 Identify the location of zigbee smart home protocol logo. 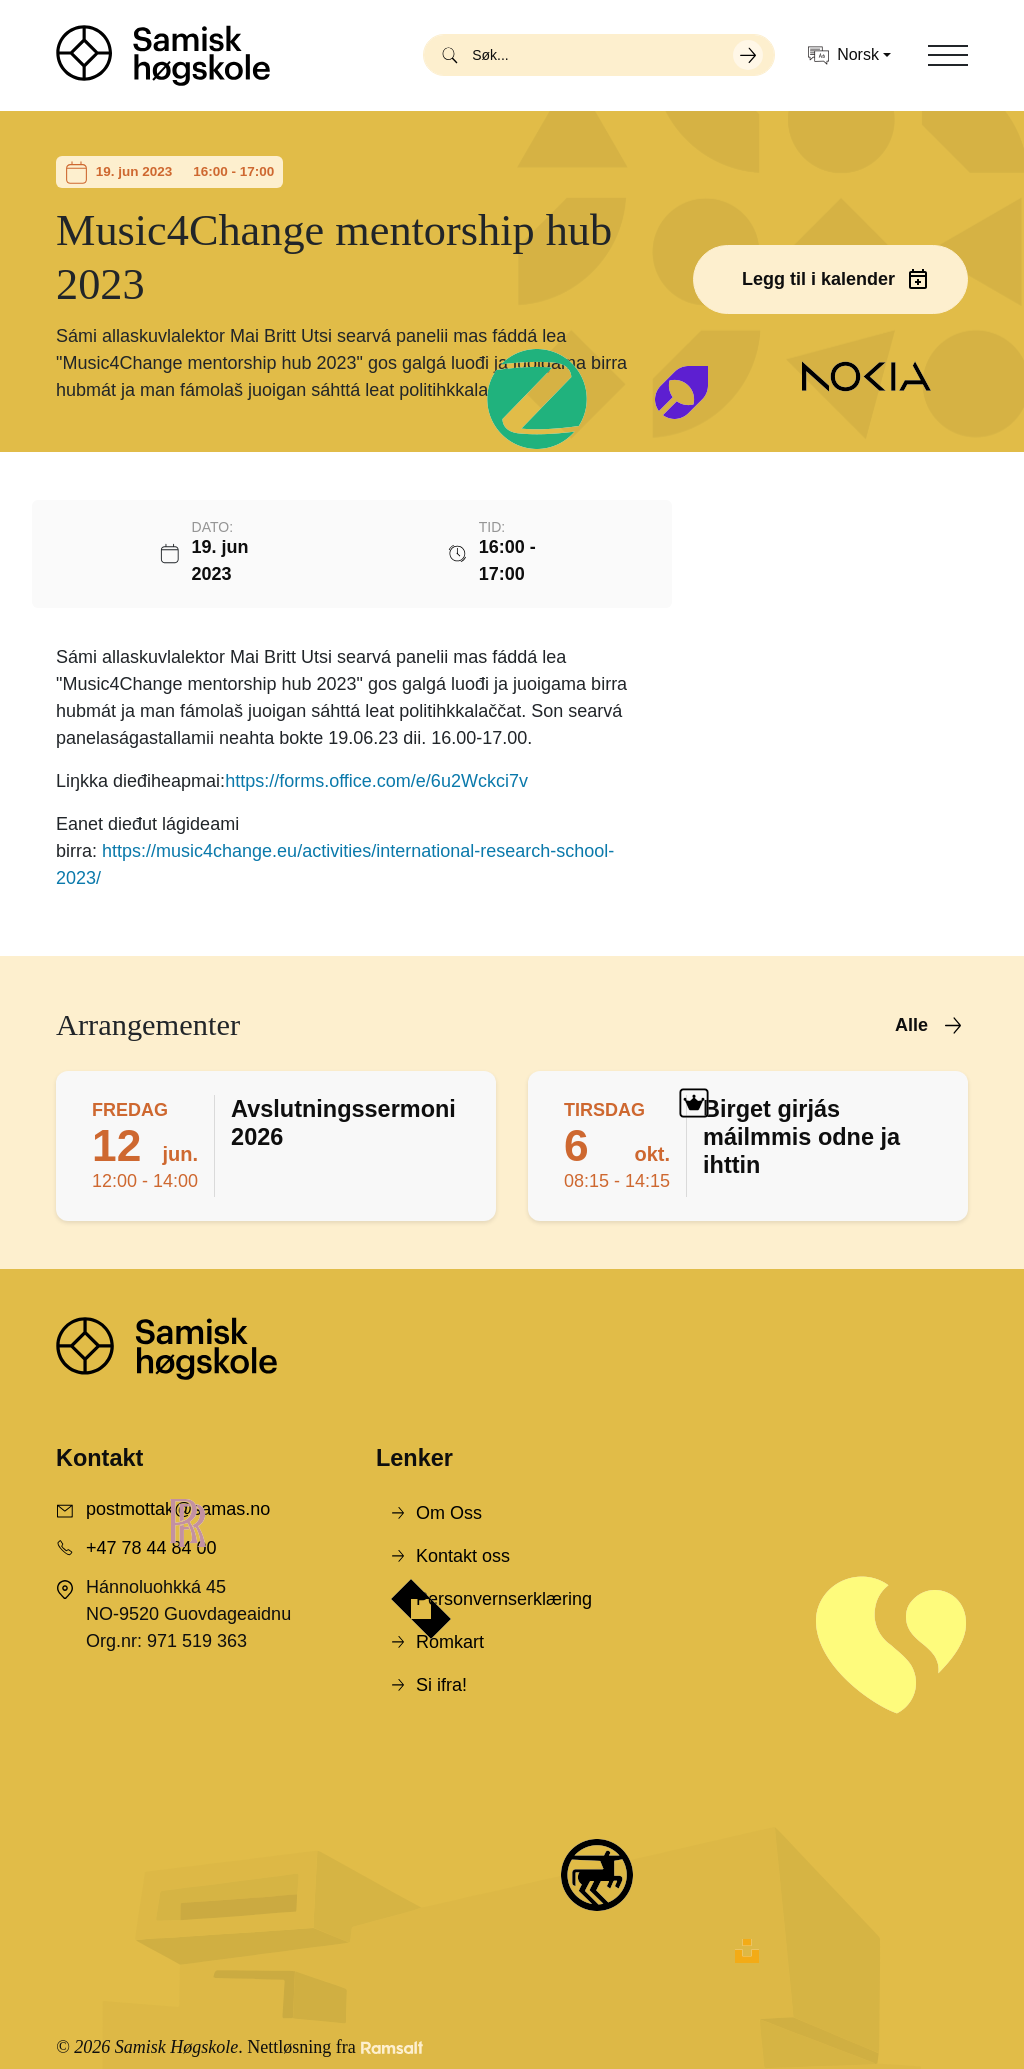
(537, 399).